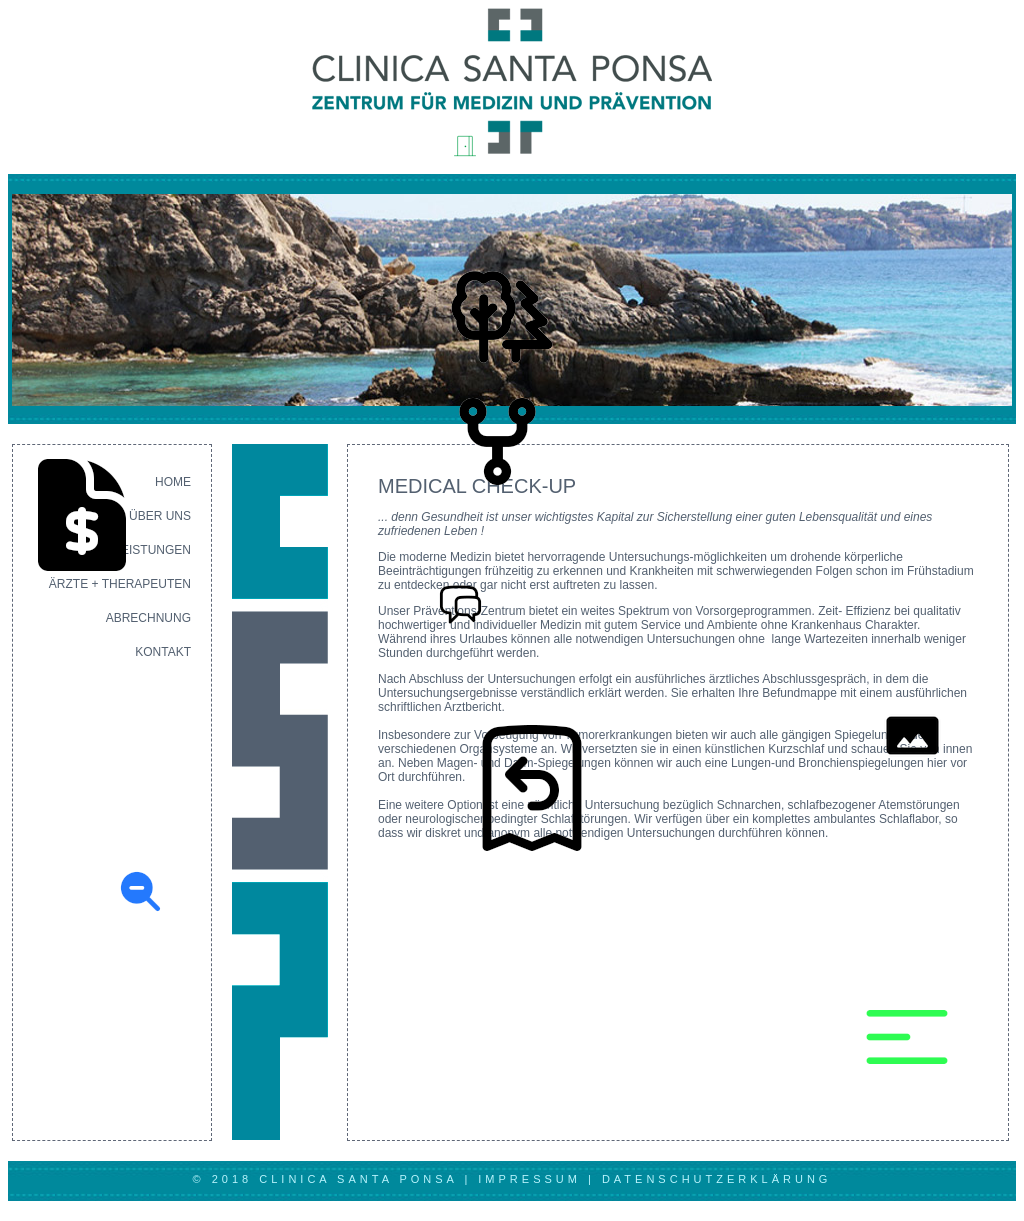 This screenshot has height=1221, width=1024. Describe the element at coordinates (82, 515) in the screenshot. I see `view financial document or invoice` at that location.